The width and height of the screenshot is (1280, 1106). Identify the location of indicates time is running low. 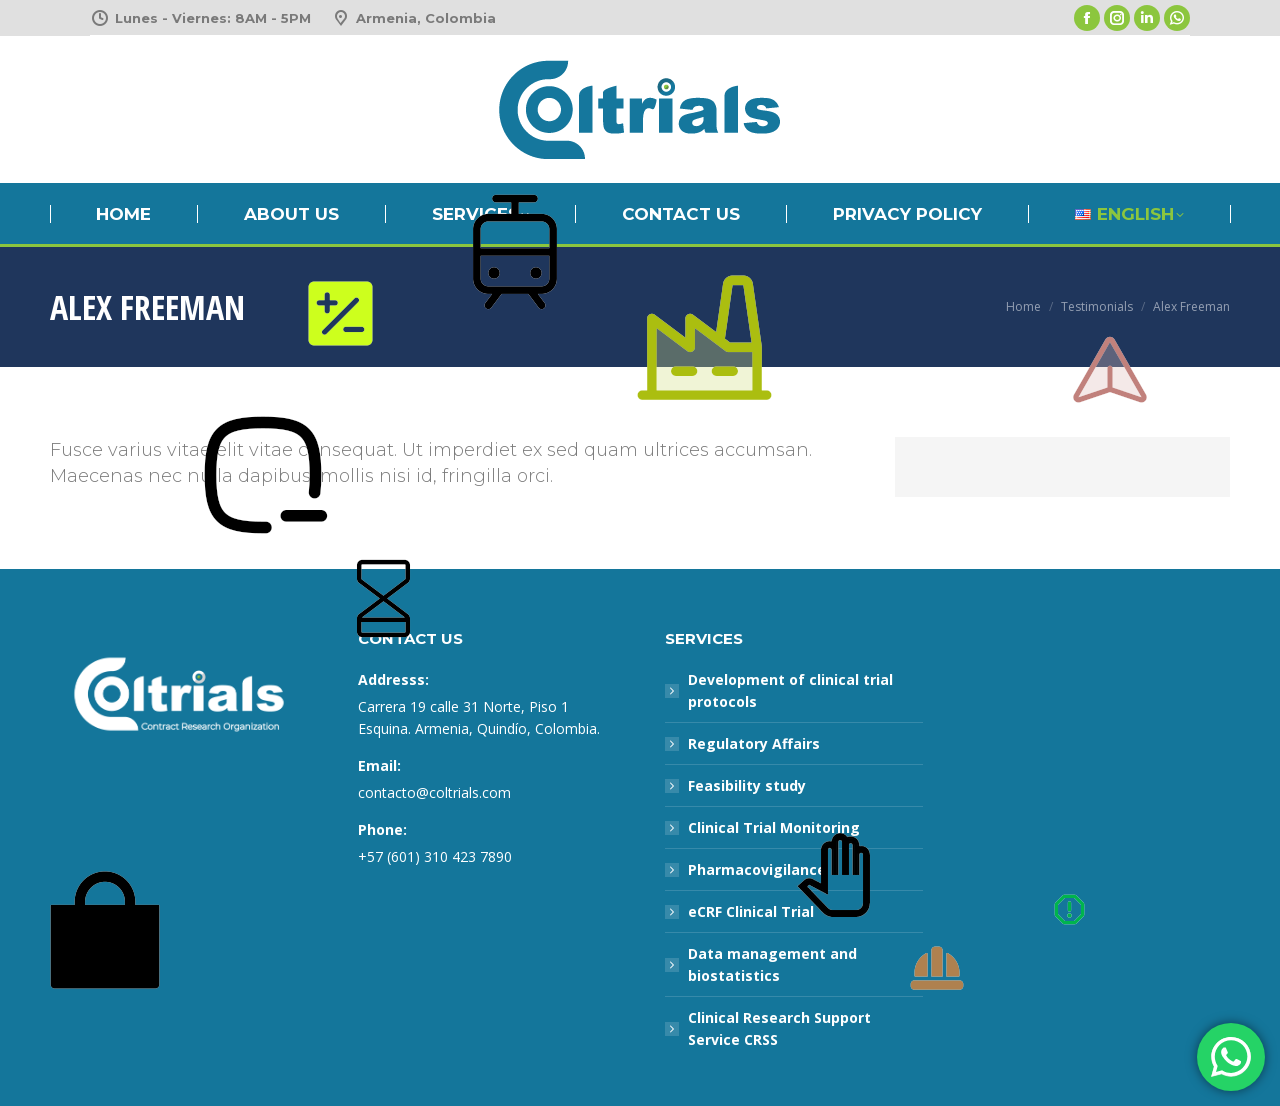
(383, 598).